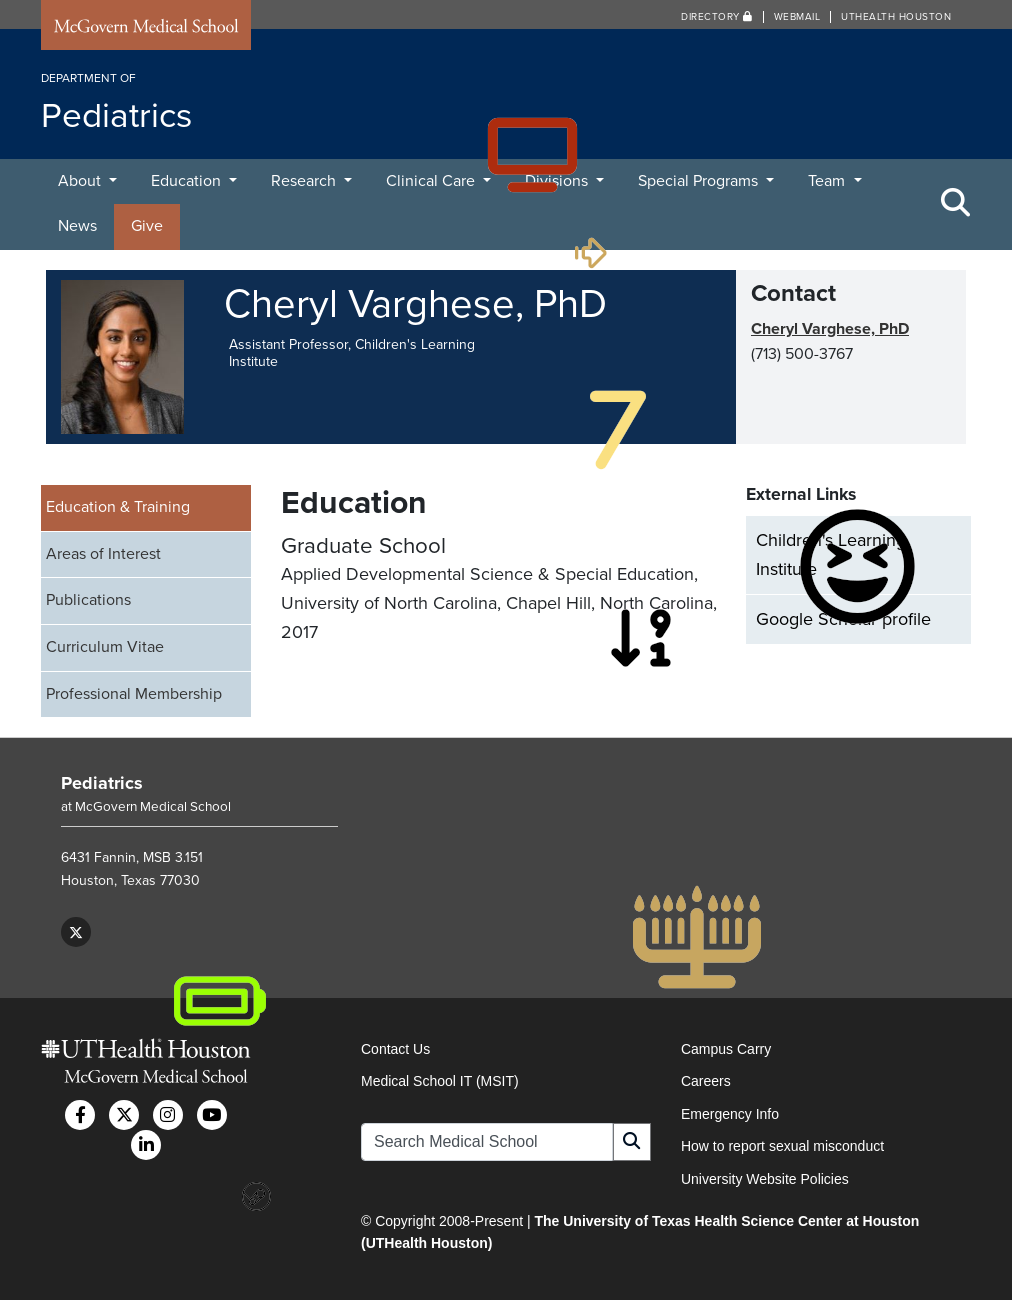 This screenshot has height=1300, width=1012. Describe the element at coordinates (642, 638) in the screenshot. I see `sort numbers in descending order` at that location.